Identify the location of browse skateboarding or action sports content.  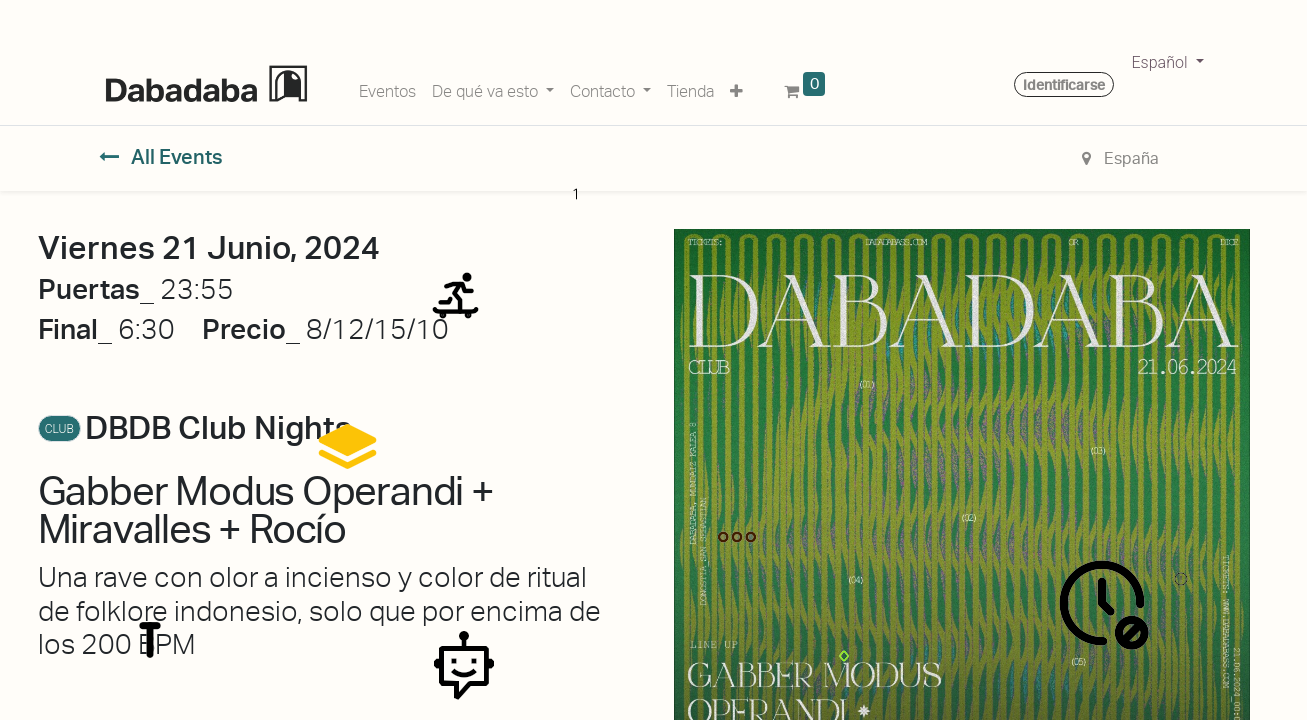
(455, 295).